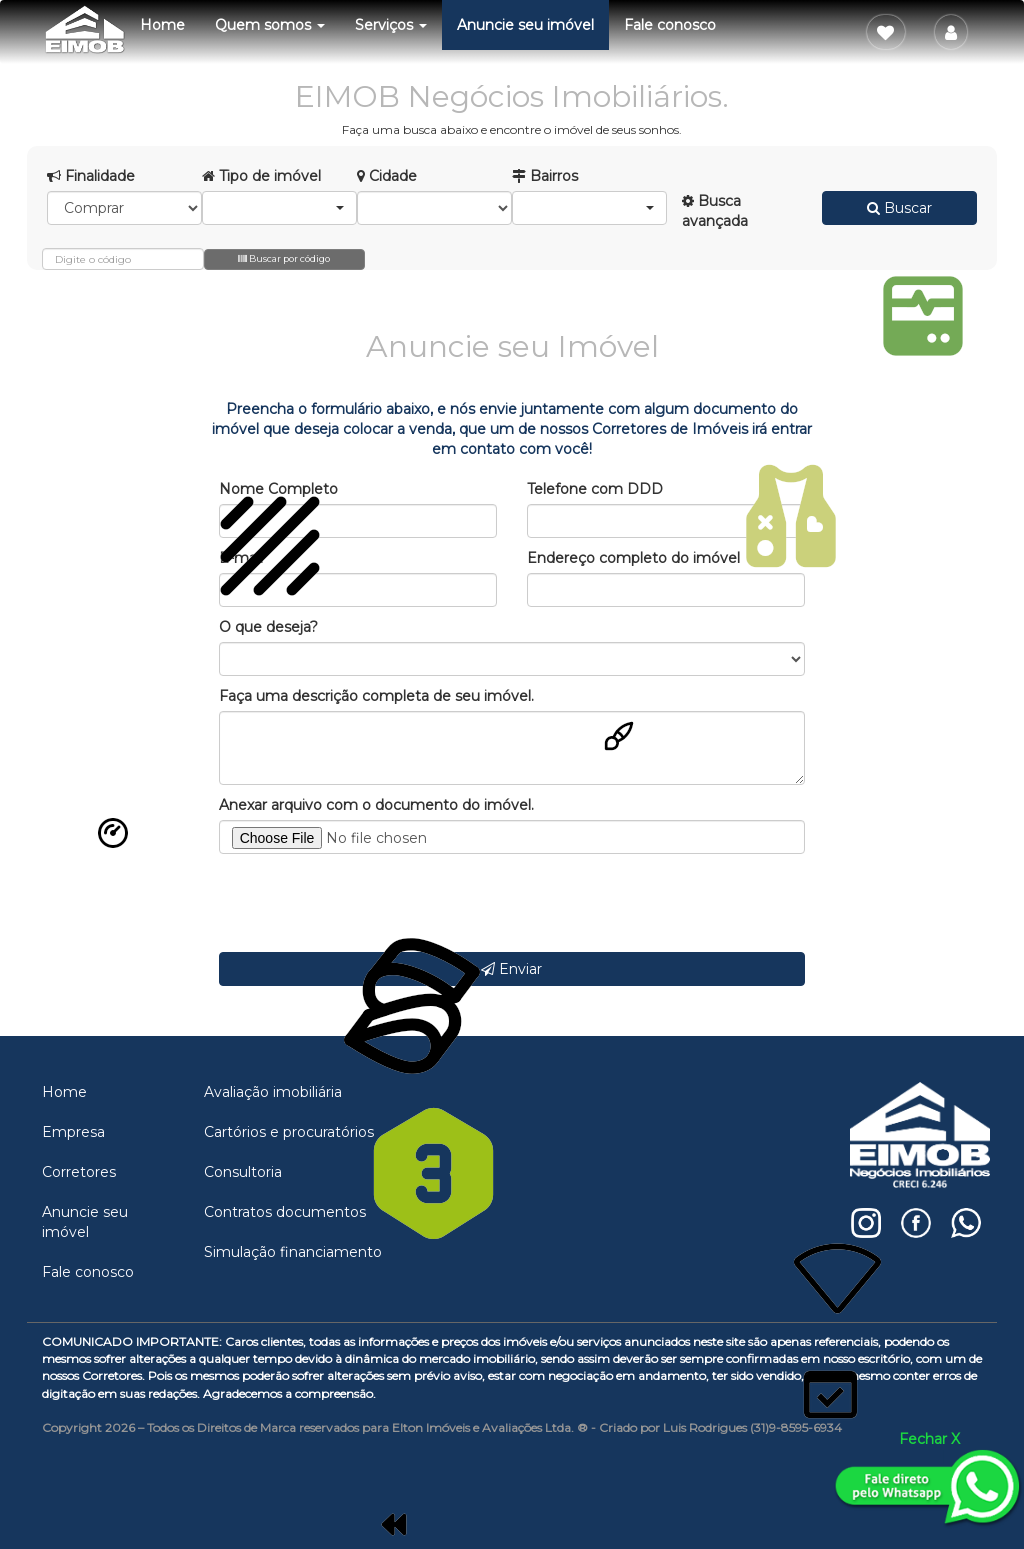  What do you see at coordinates (395, 1524) in the screenshot?
I see `skip to previous track` at bounding box center [395, 1524].